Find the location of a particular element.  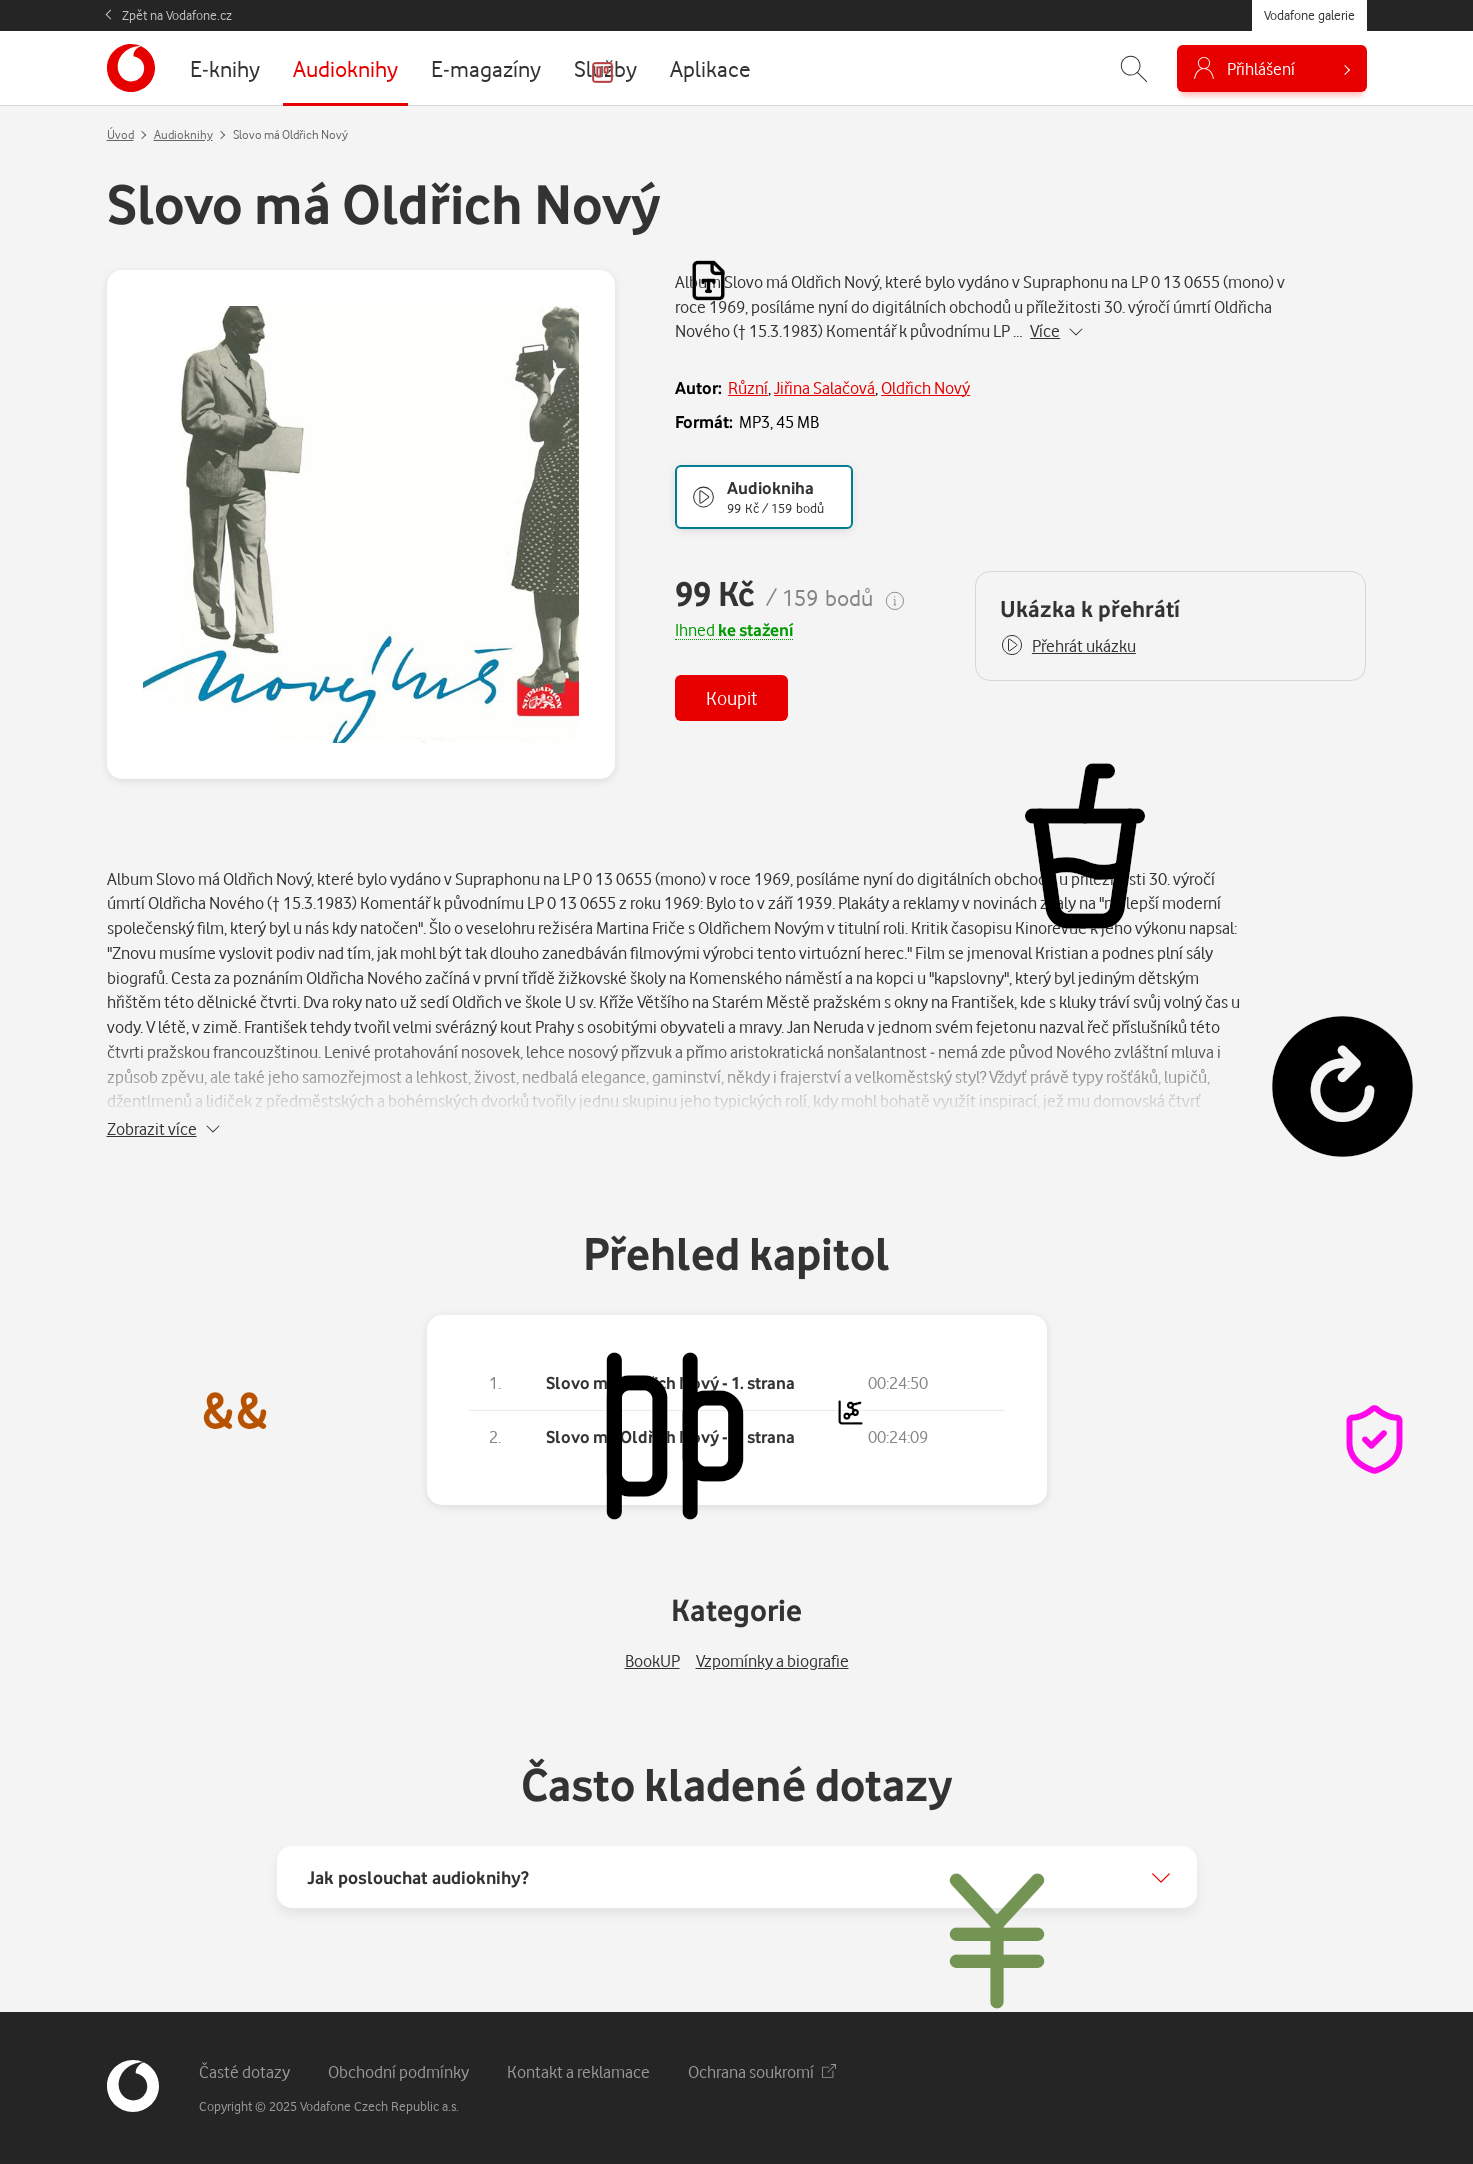

view text or document file type is located at coordinates (708, 280).